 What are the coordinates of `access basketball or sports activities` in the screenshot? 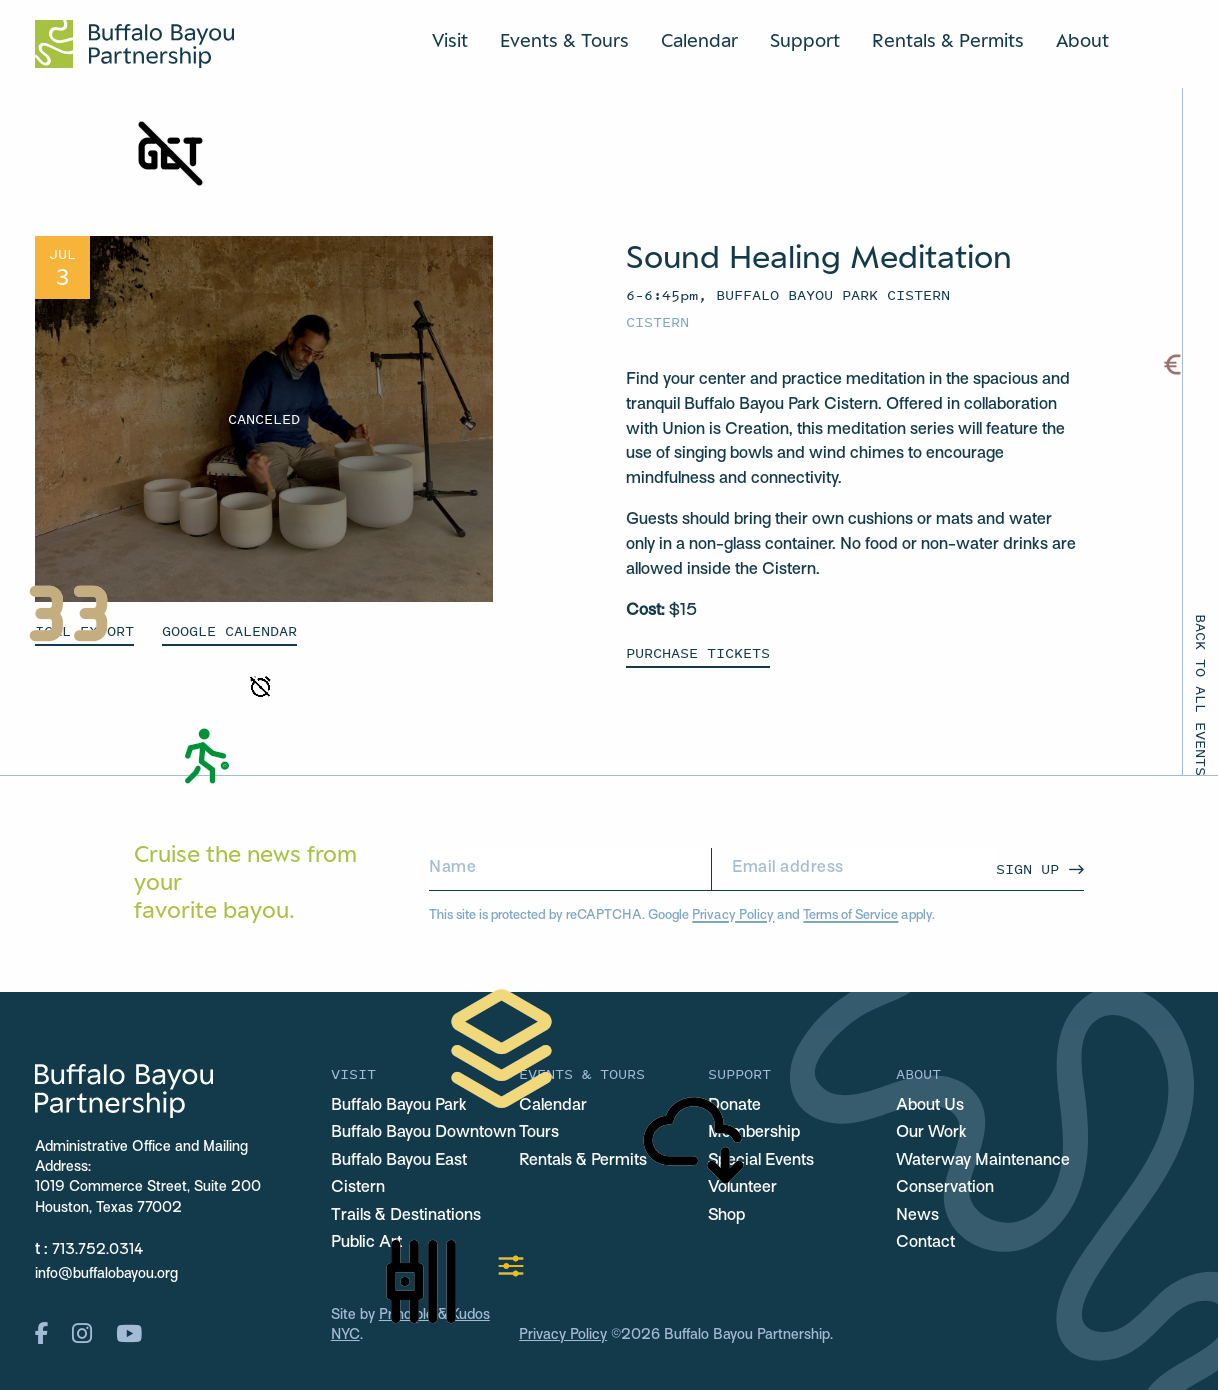 It's located at (207, 756).